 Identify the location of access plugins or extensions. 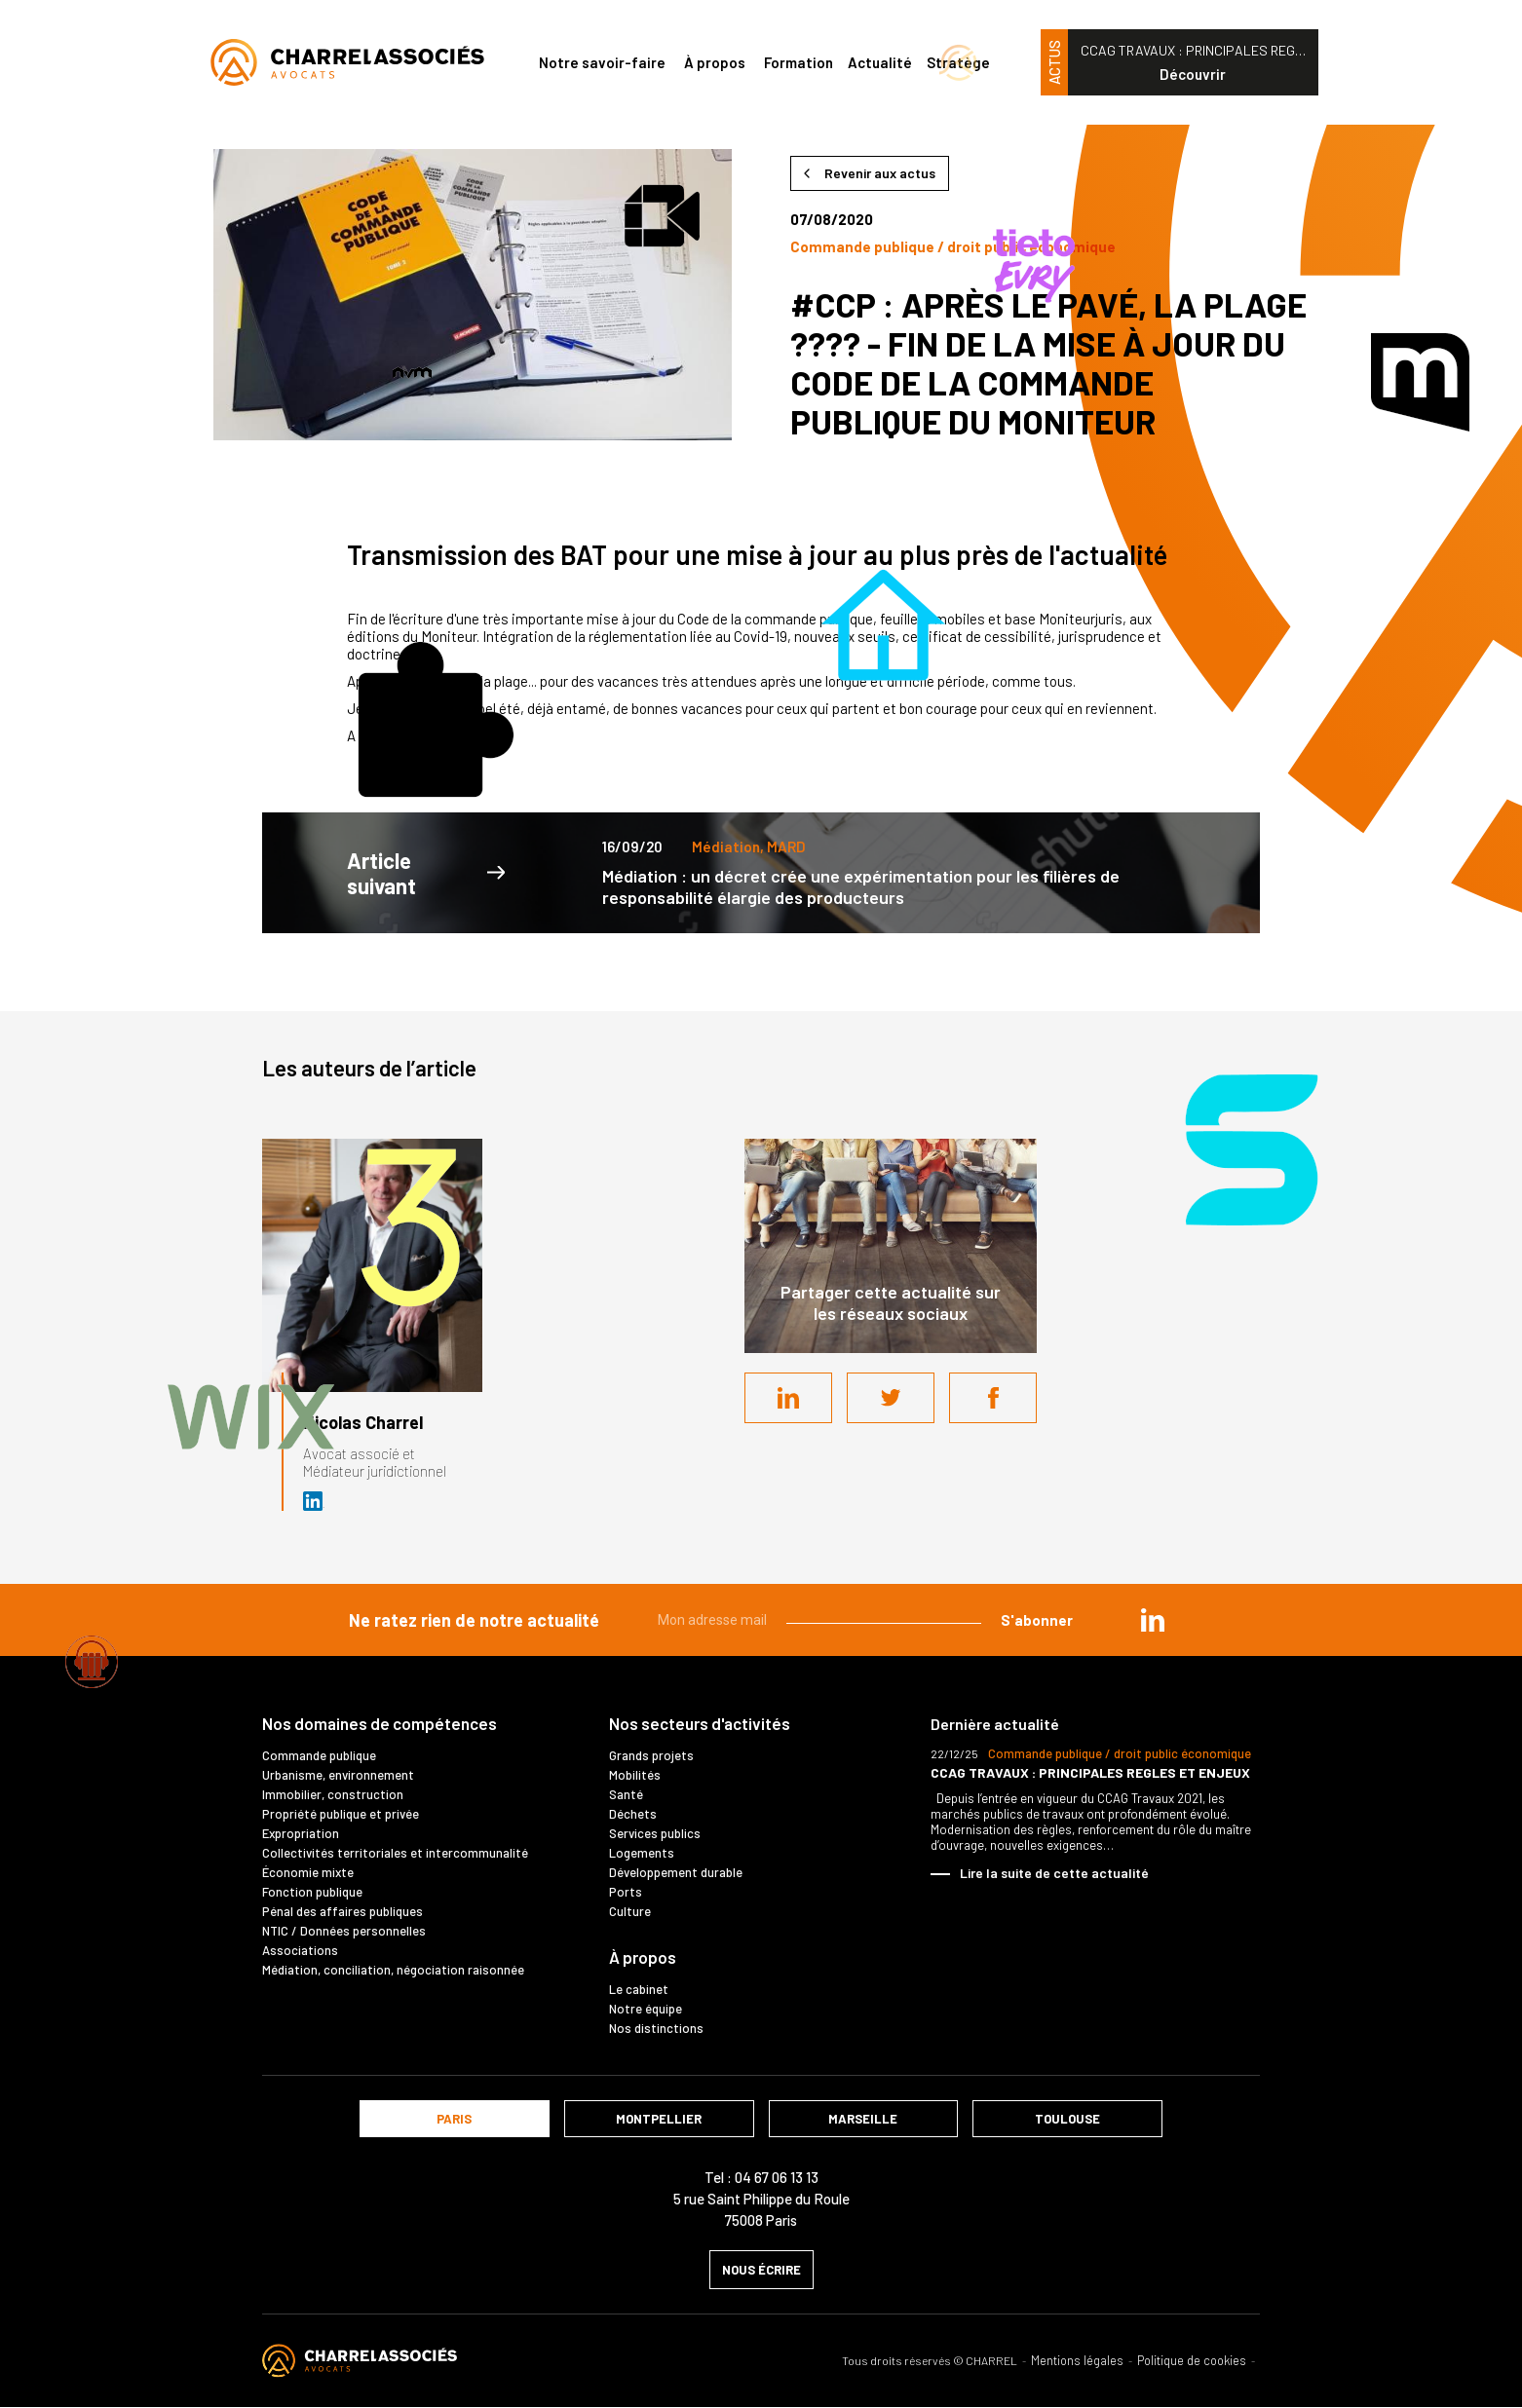
(428, 727).